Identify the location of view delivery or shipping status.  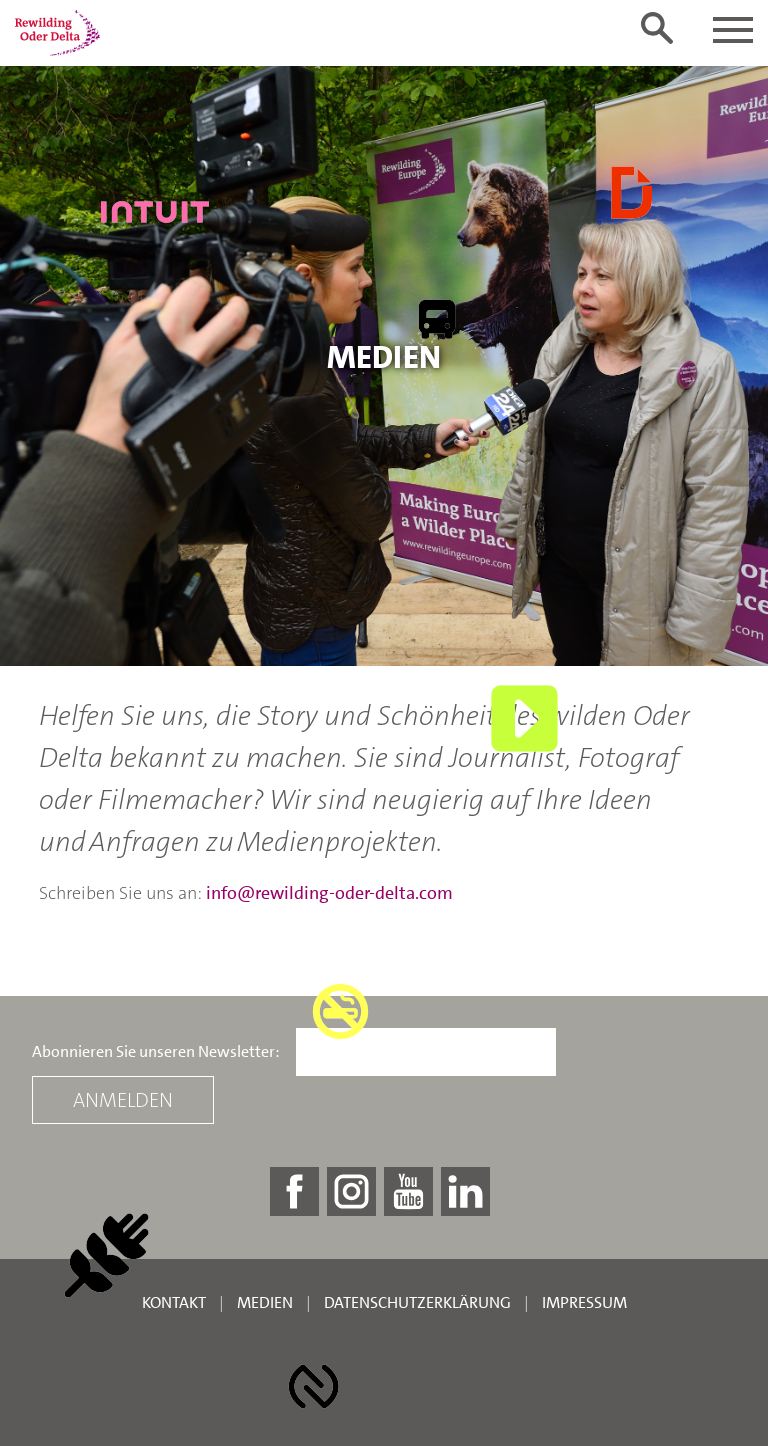
(437, 318).